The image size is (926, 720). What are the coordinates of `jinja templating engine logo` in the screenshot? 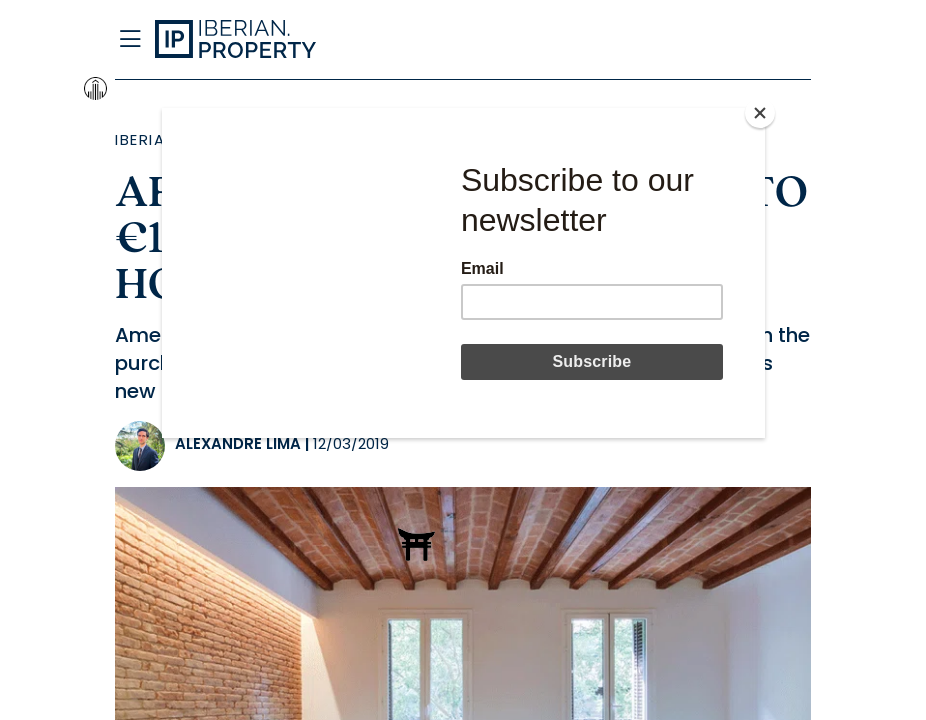 It's located at (416, 544).